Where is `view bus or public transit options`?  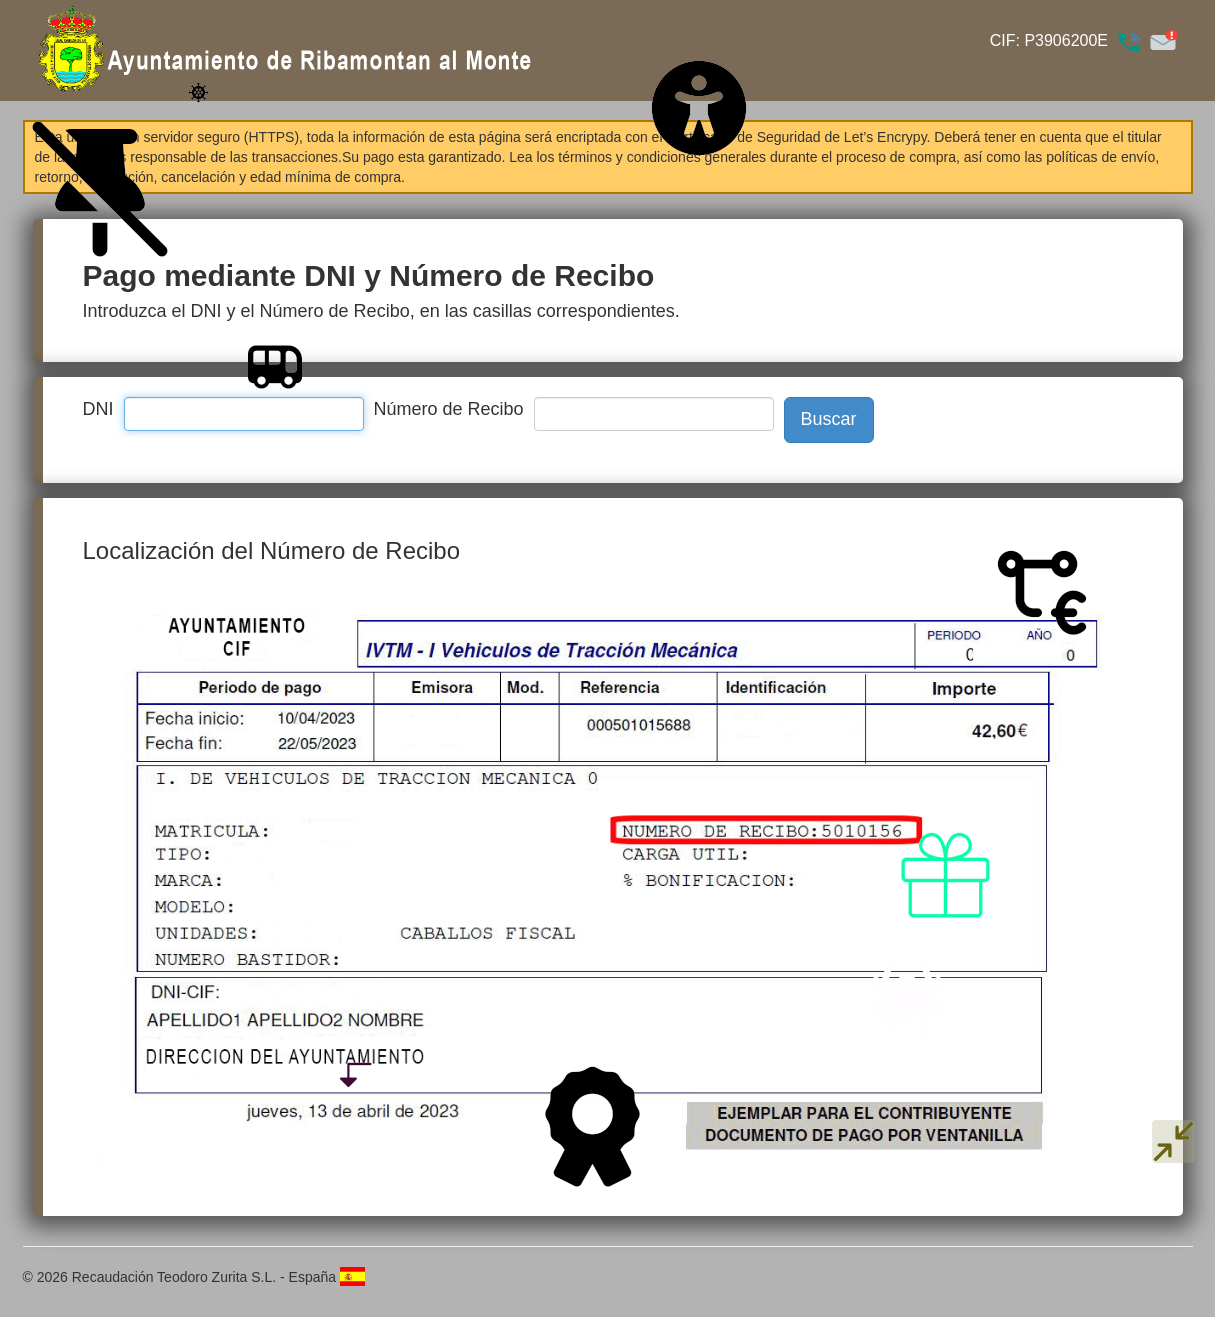
view bus or public transit options is located at coordinates (275, 367).